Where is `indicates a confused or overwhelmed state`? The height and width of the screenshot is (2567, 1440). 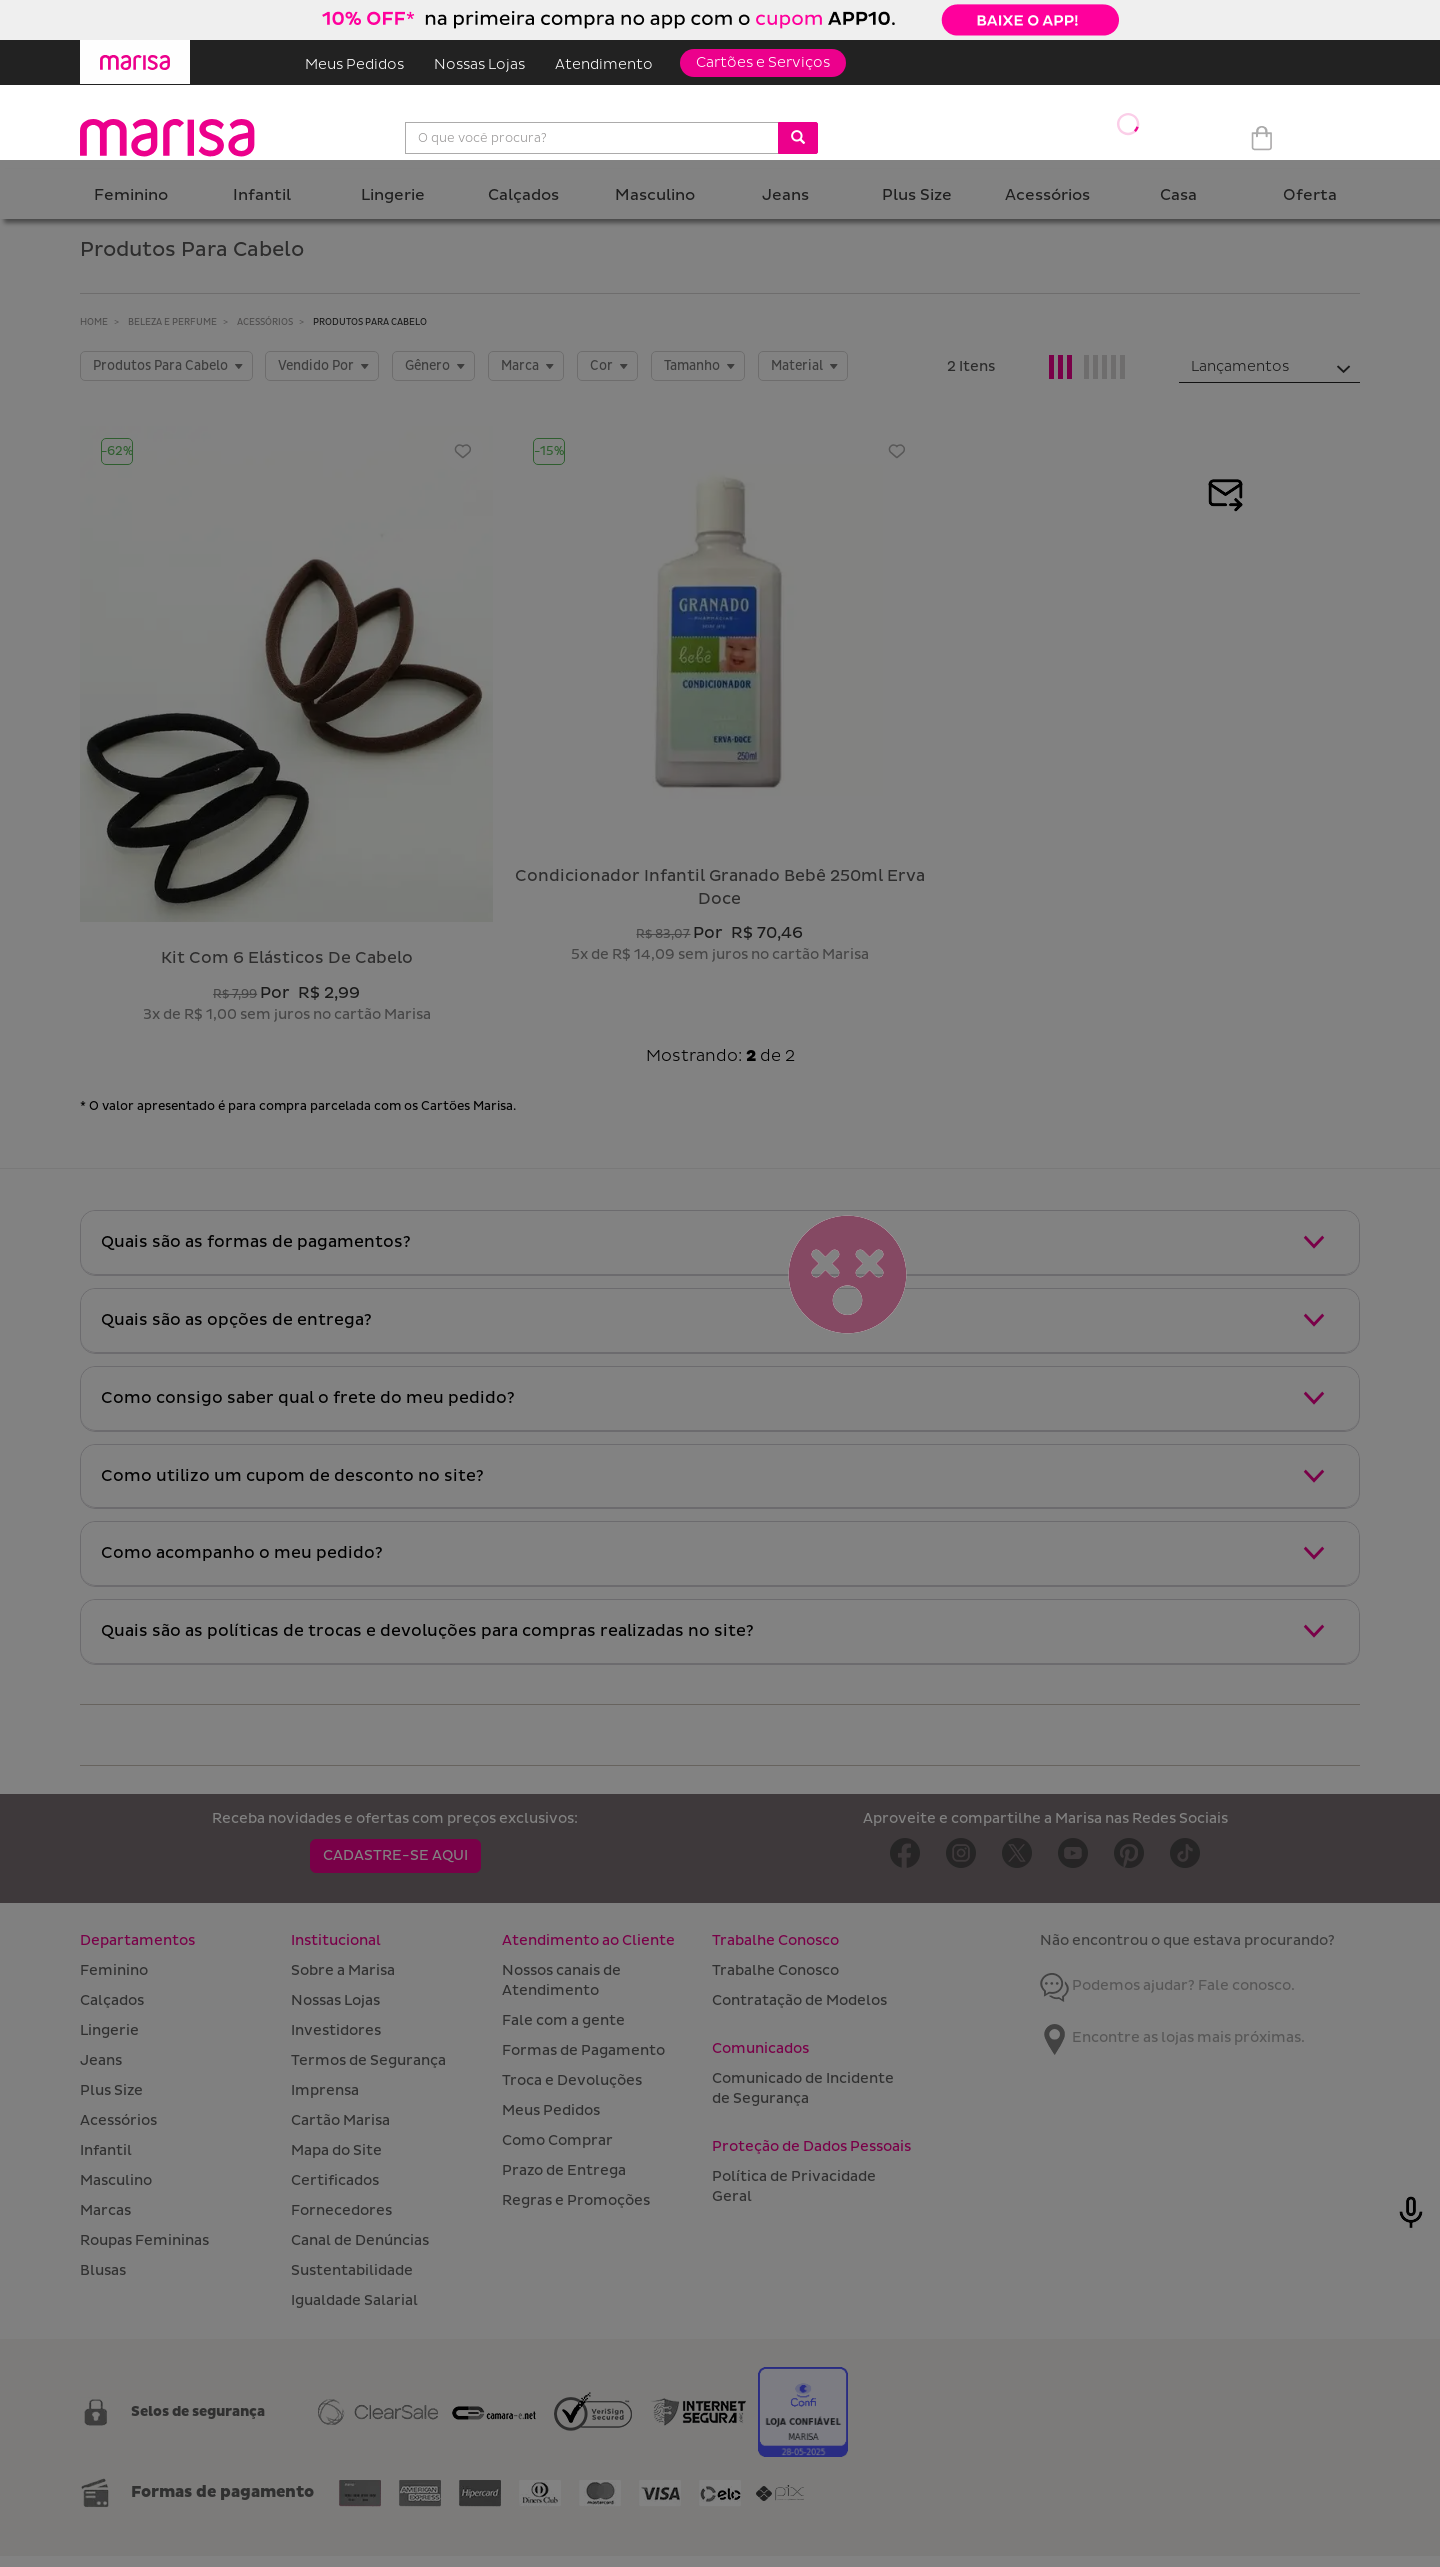 indicates a confused or overwhelmed state is located at coordinates (847, 1274).